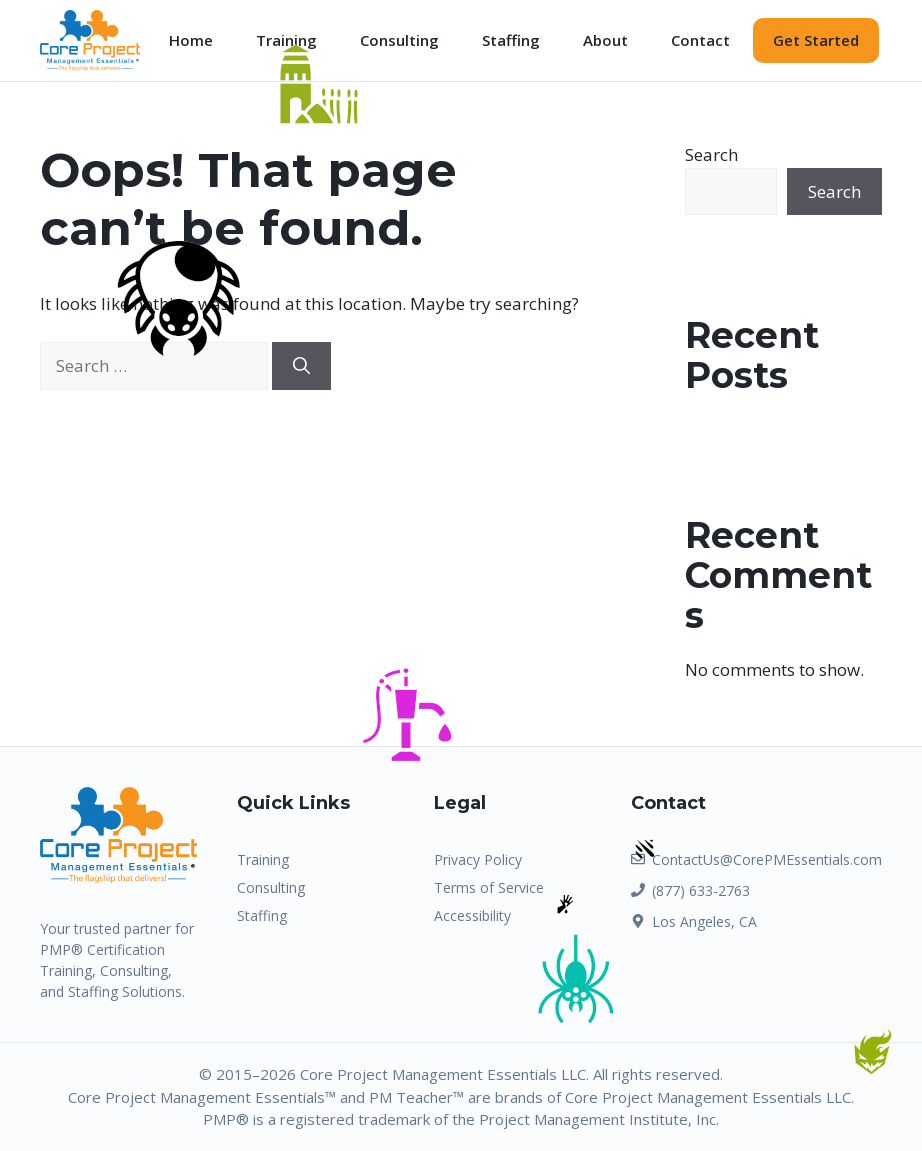  Describe the element at coordinates (177, 299) in the screenshot. I see `indicates a tick or mite creature in a game context` at that location.